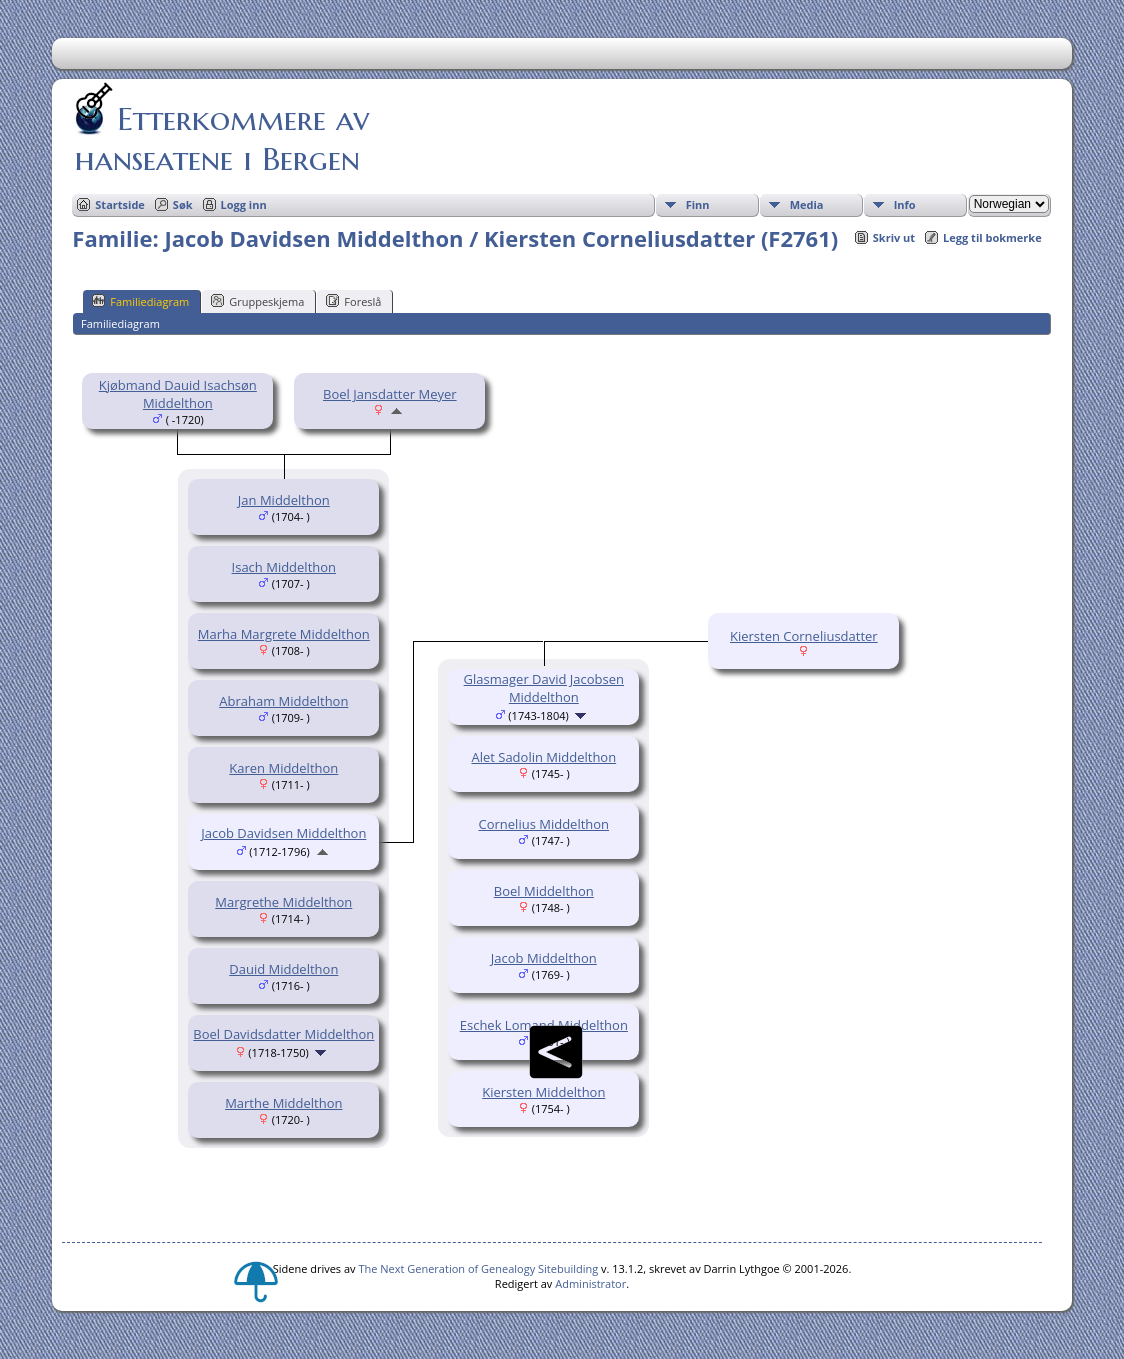  What do you see at coordinates (556, 1052) in the screenshot?
I see `navigate to previous item or page` at bounding box center [556, 1052].